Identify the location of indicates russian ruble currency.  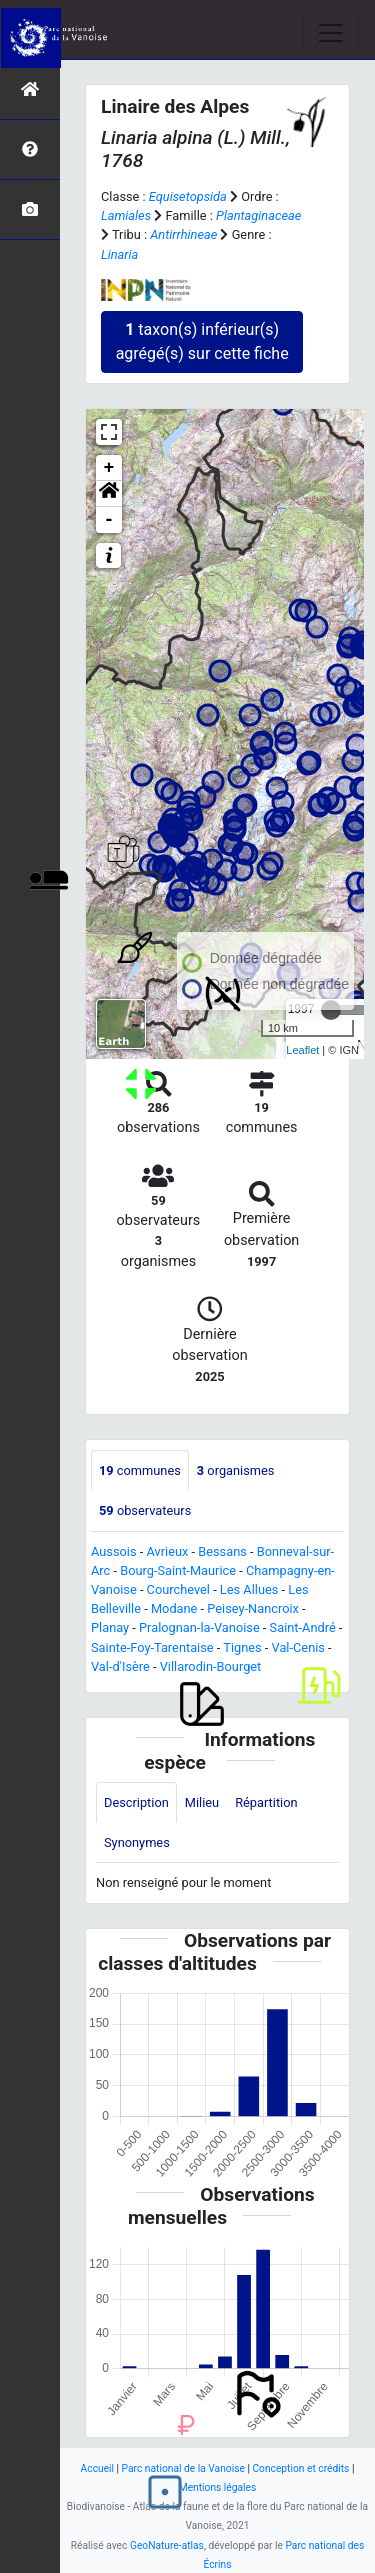
(186, 2425).